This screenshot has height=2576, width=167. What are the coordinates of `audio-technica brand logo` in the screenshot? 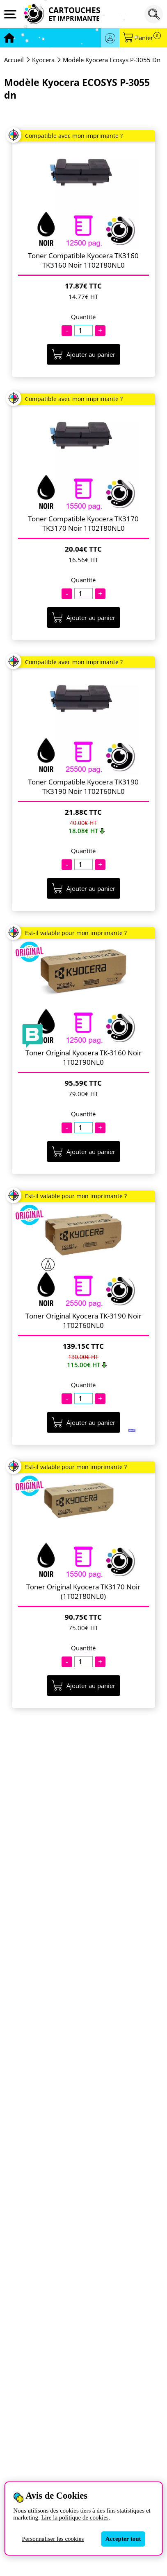 It's located at (48, 1264).